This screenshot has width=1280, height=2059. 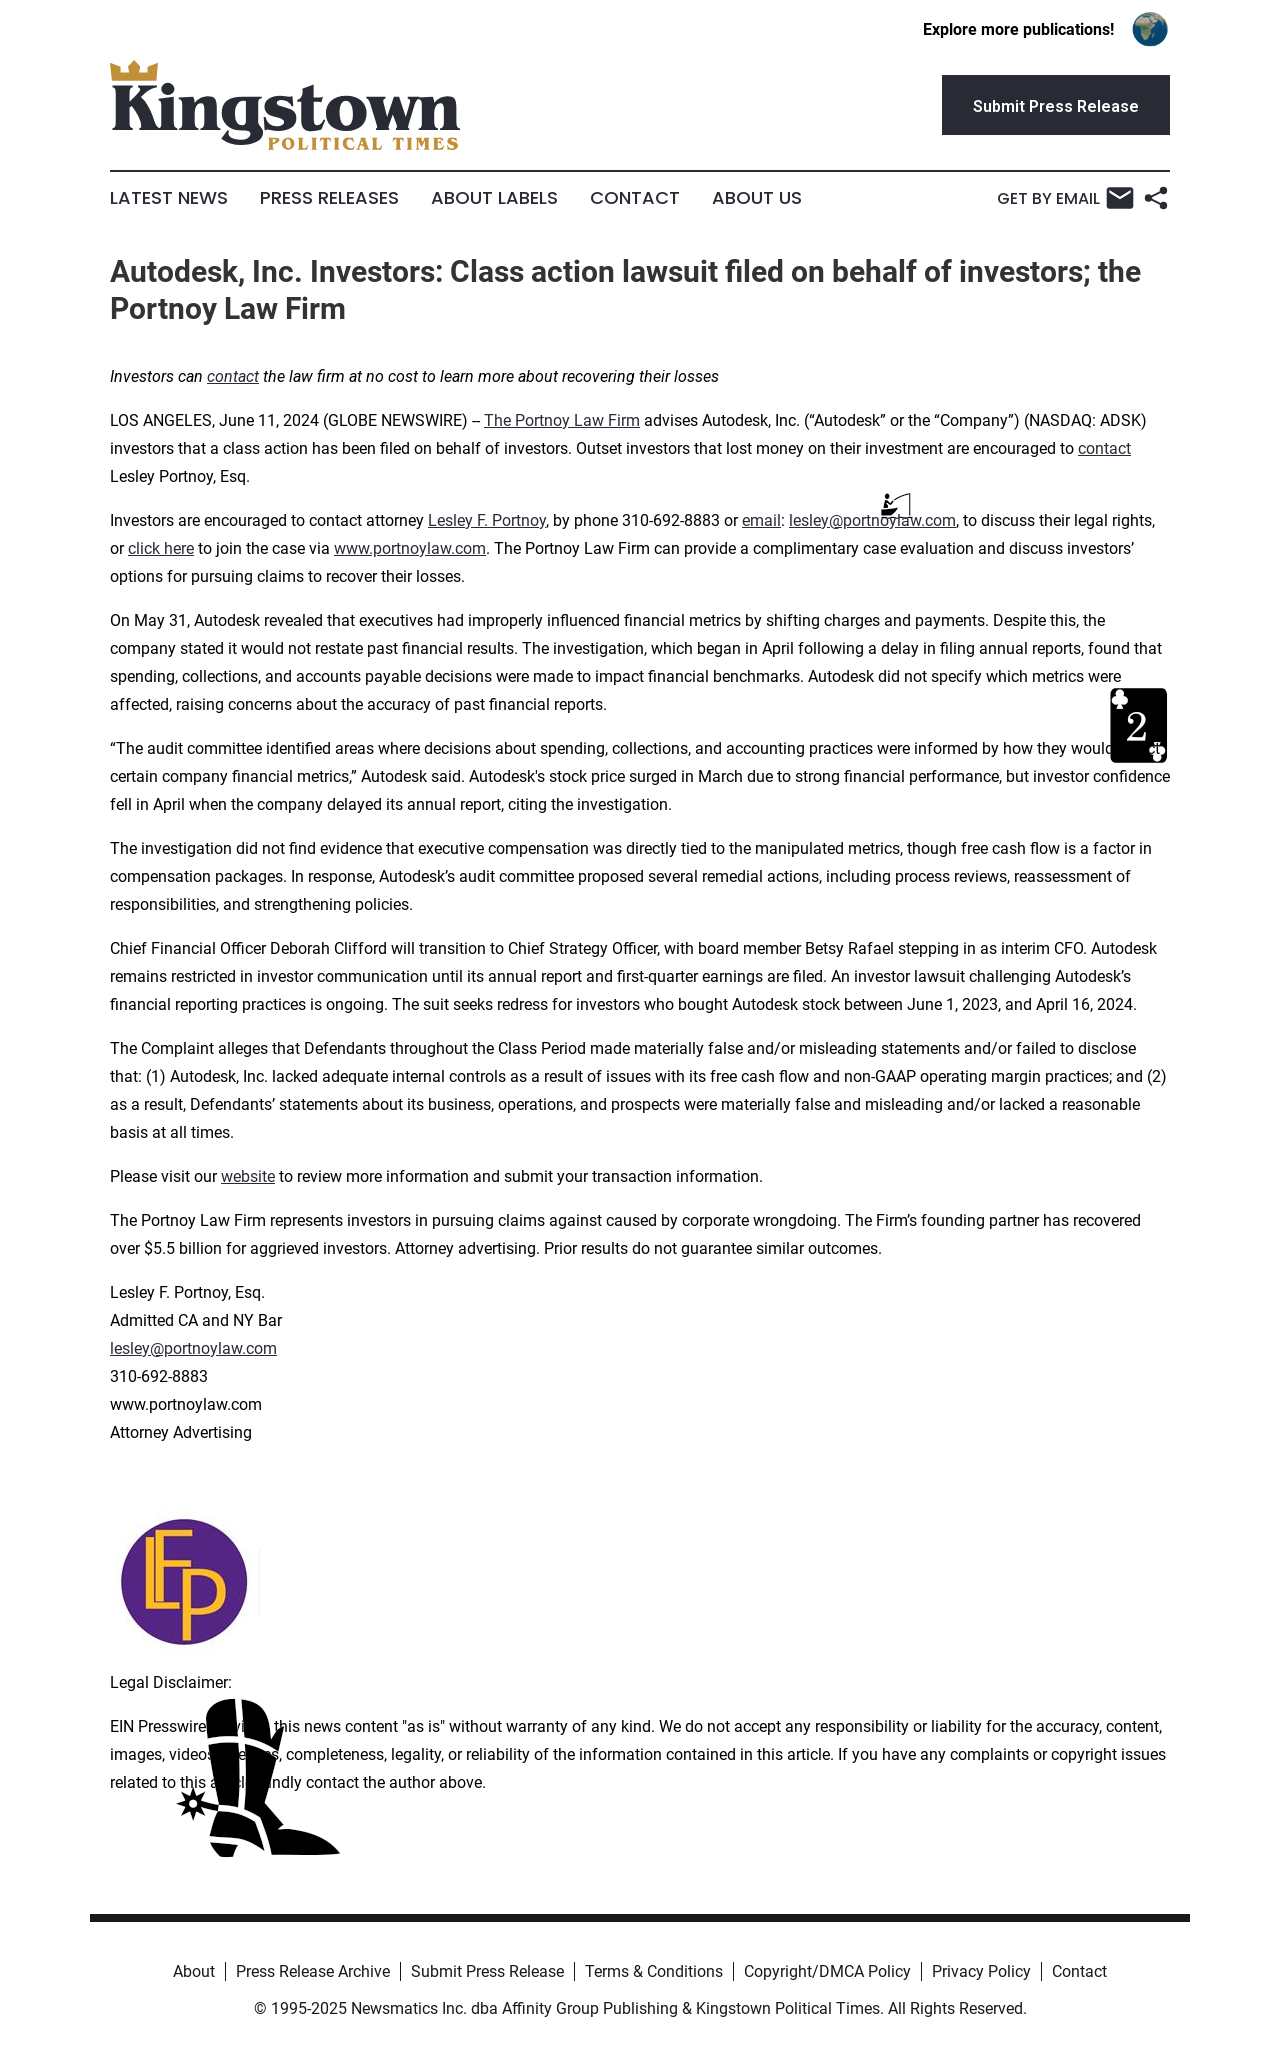 What do you see at coordinates (897, 506) in the screenshot?
I see `access fishing activity or minigame` at bounding box center [897, 506].